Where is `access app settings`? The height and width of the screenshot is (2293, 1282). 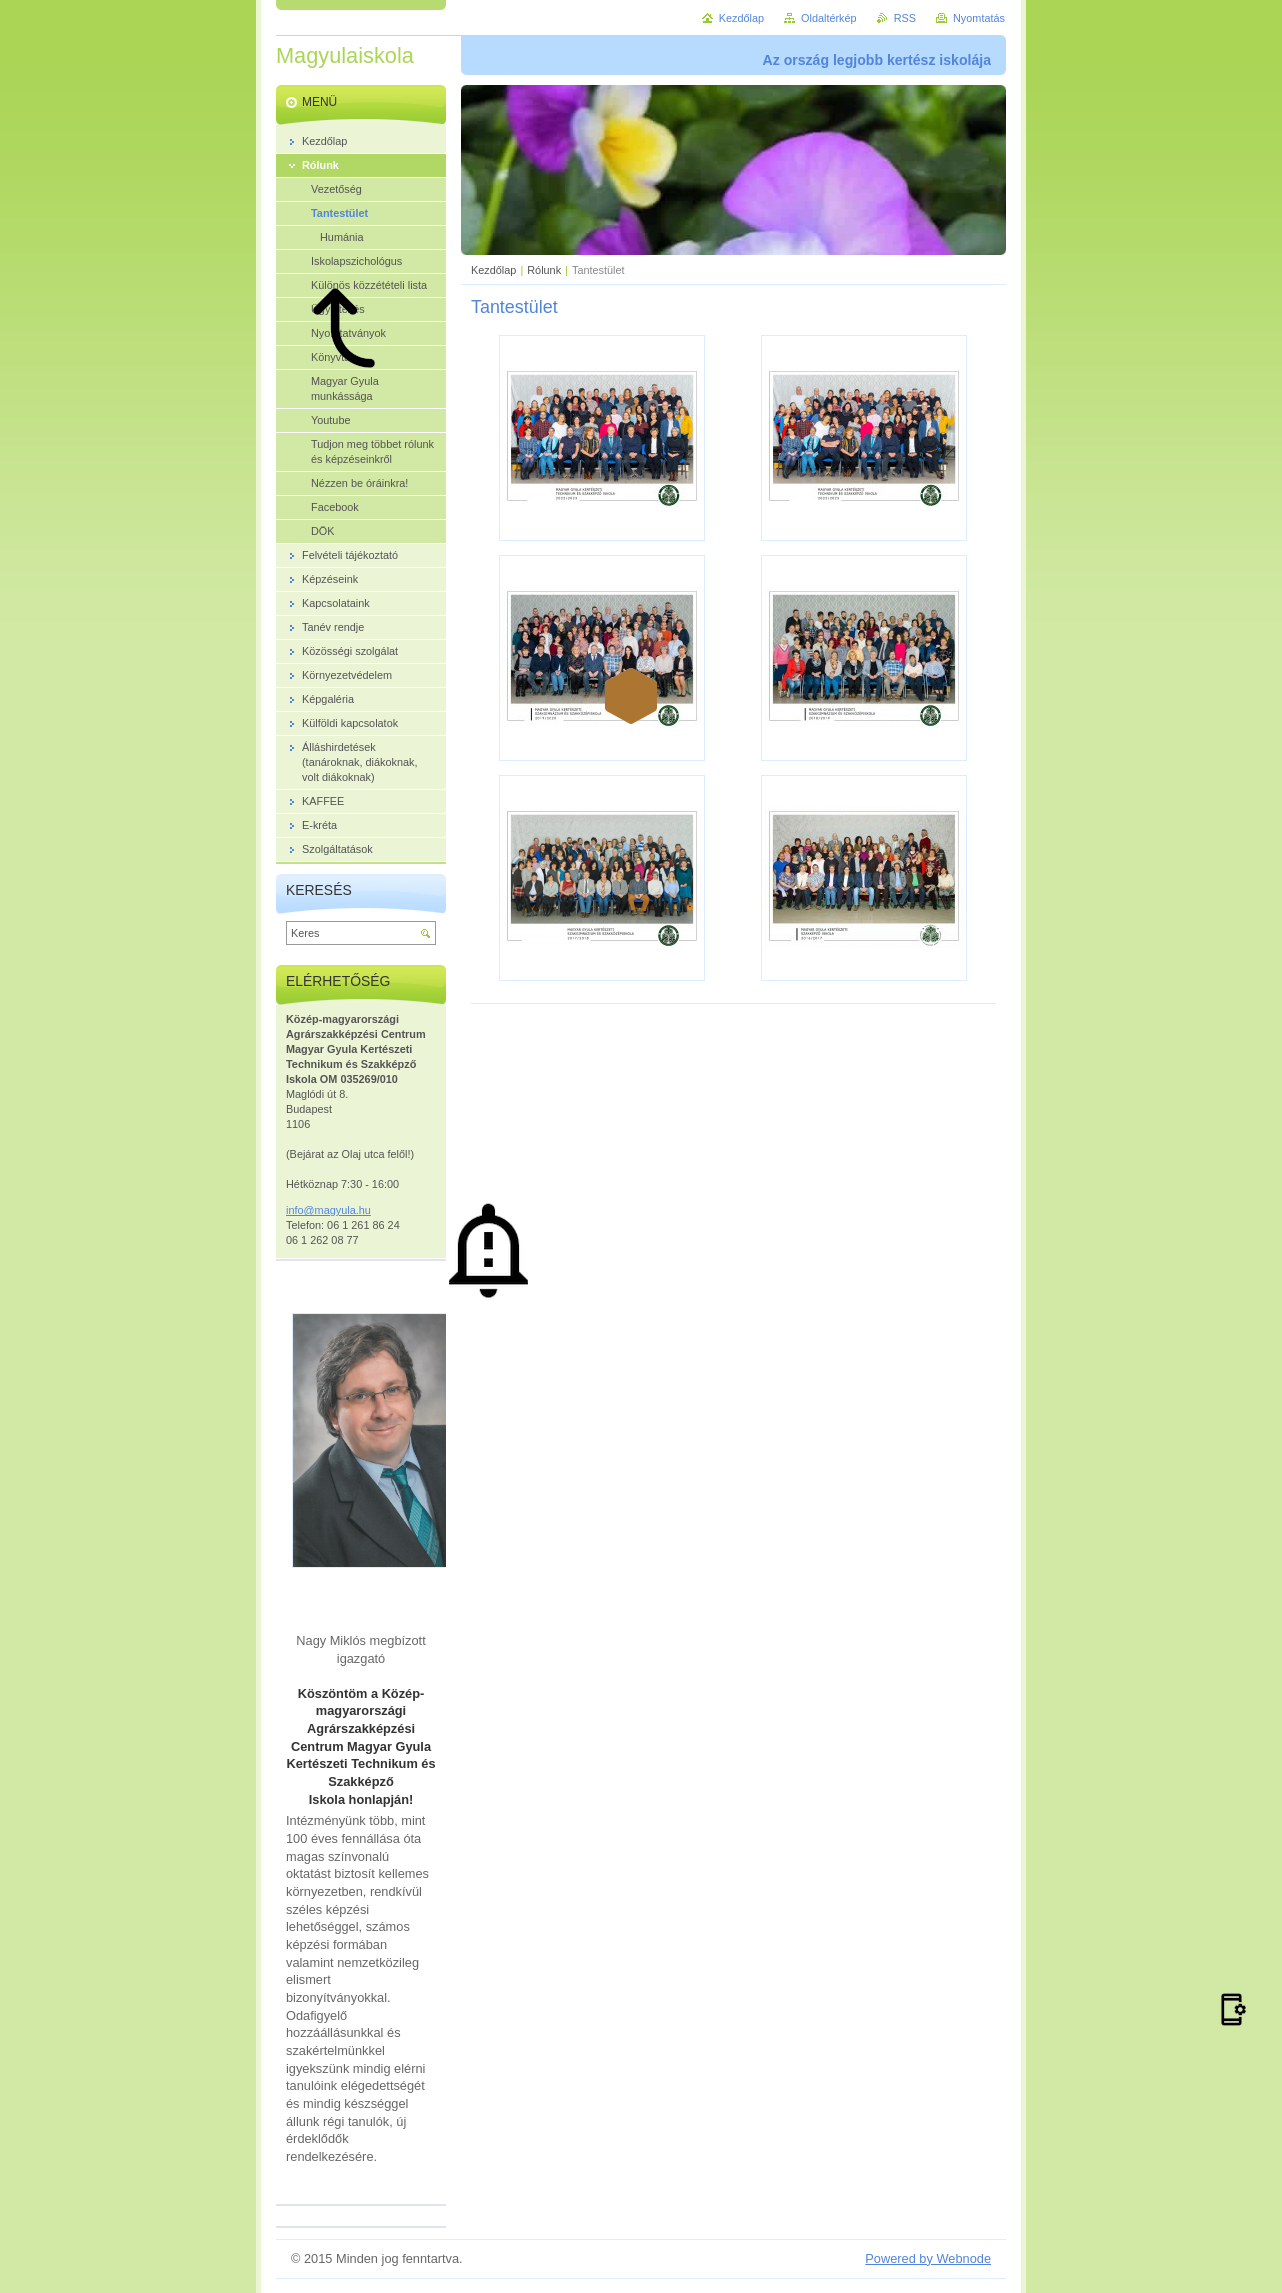 access app settings is located at coordinates (1231, 2009).